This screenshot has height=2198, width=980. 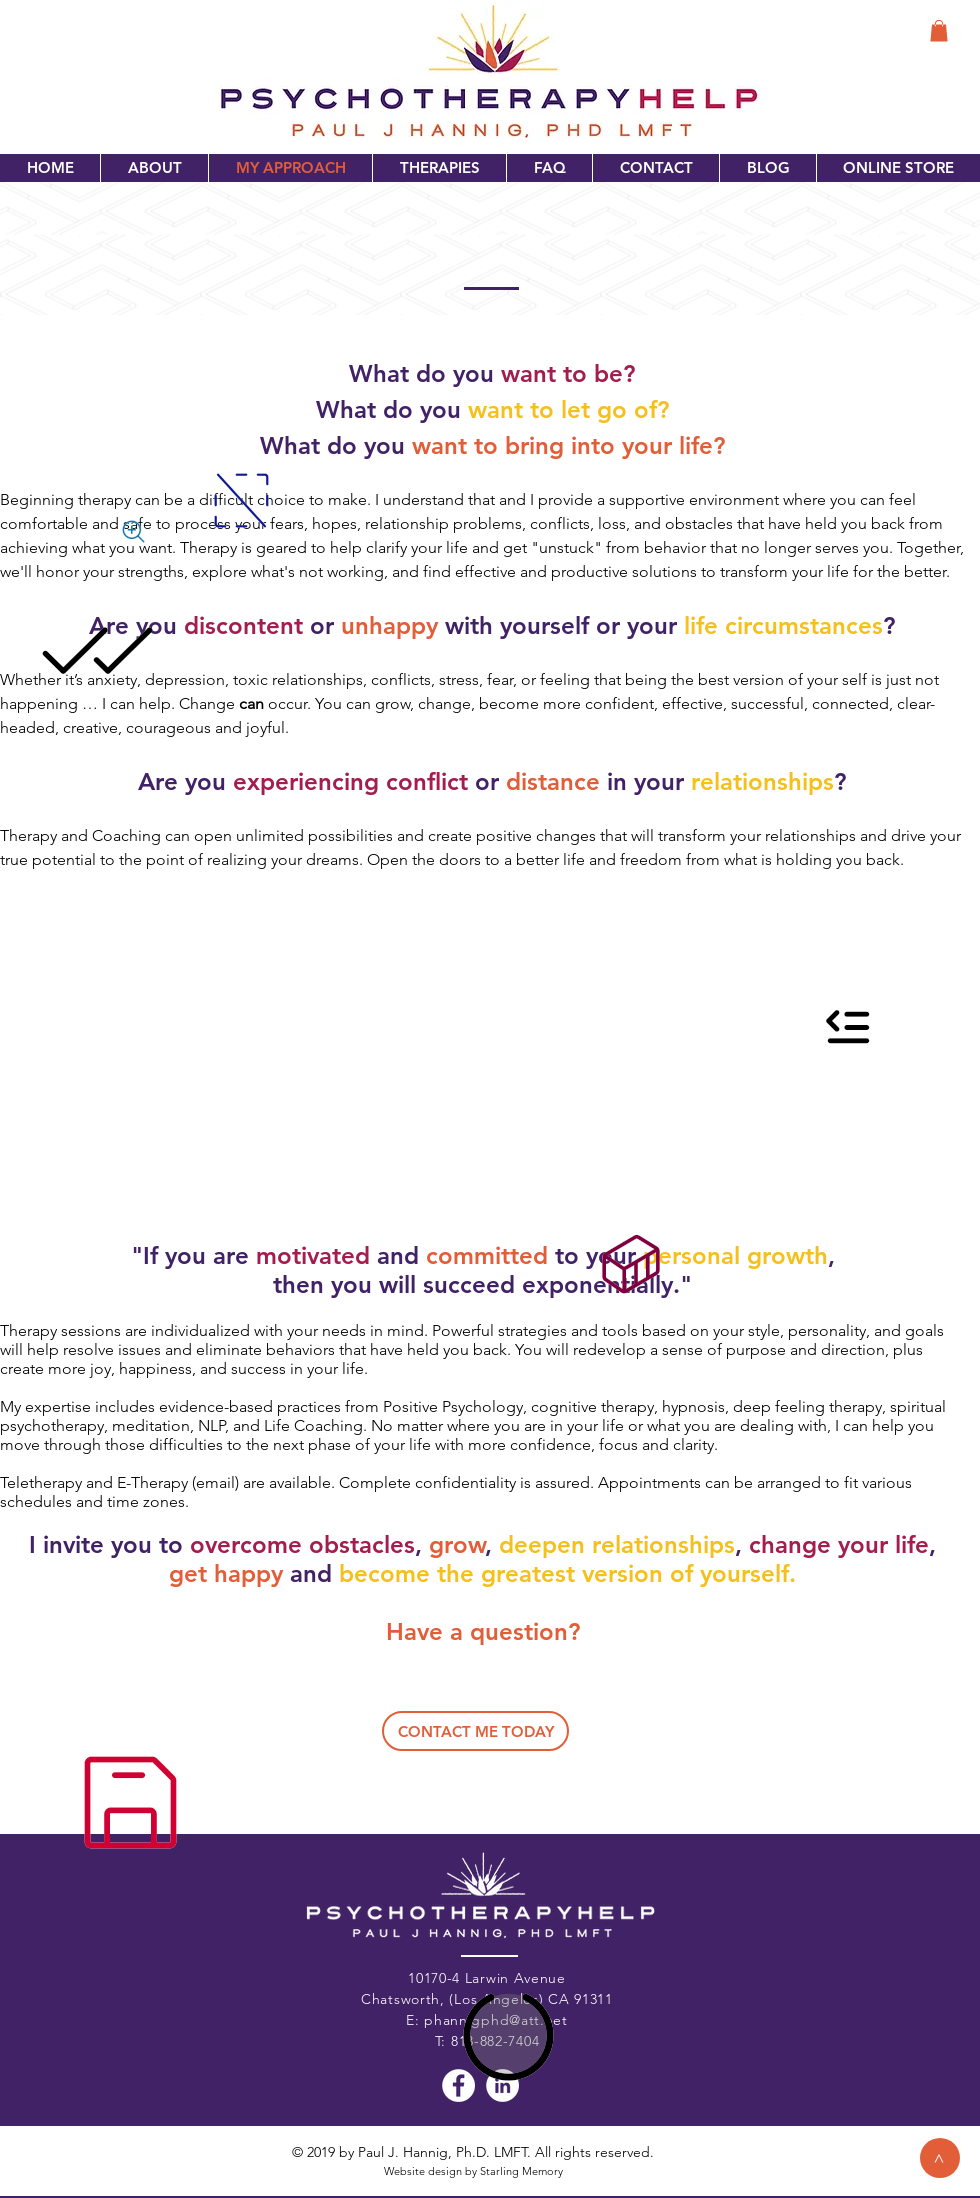 I want to click on deselect or clear current selection, so click(x=241, y=500).